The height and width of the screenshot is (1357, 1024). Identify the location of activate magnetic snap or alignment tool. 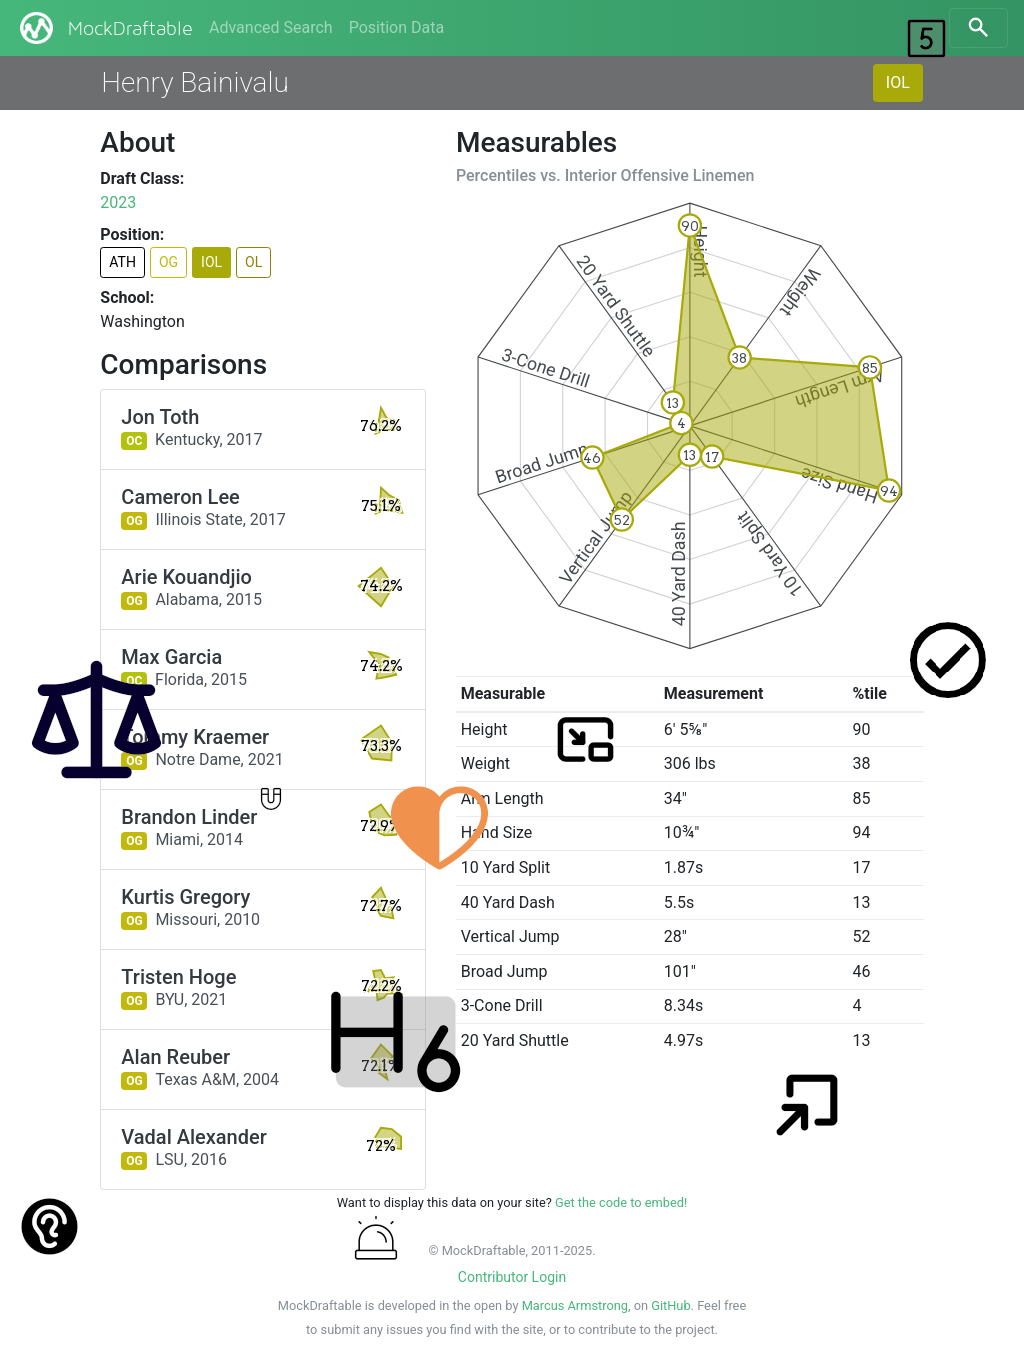
(271, 798).